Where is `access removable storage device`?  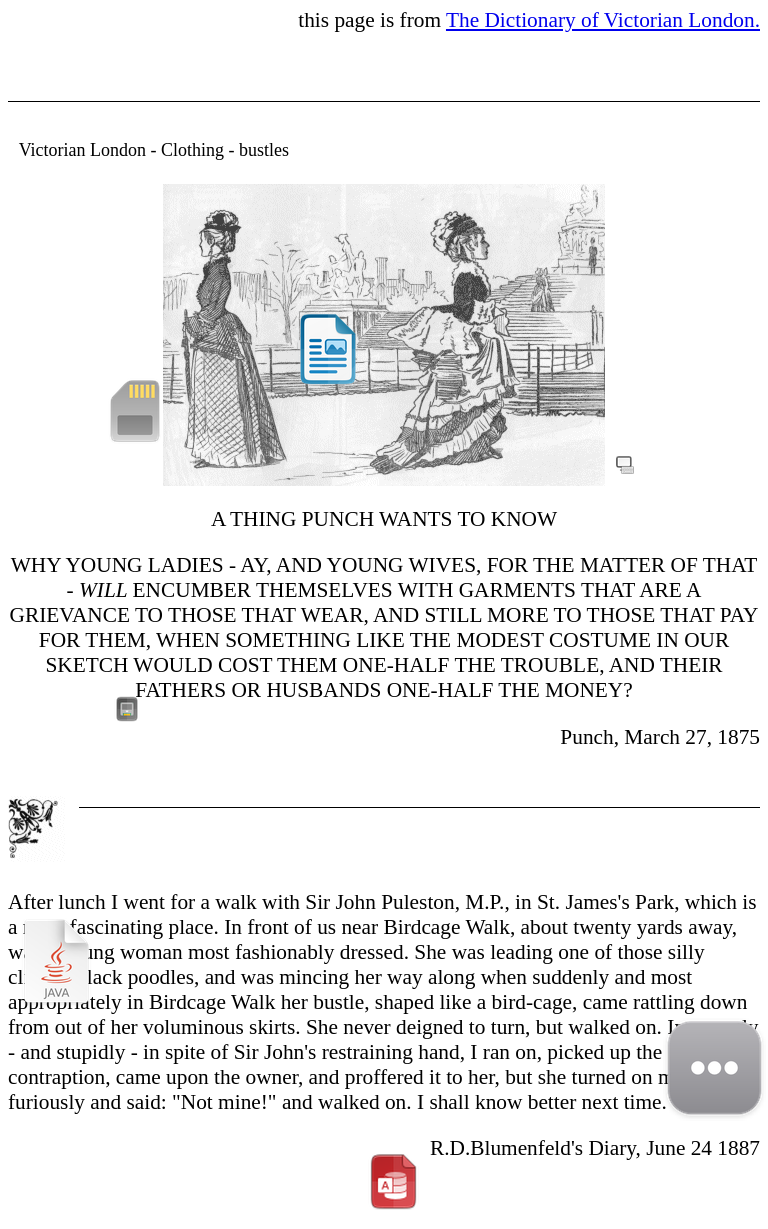 access removable storage device is located at coordinates (135, 411).